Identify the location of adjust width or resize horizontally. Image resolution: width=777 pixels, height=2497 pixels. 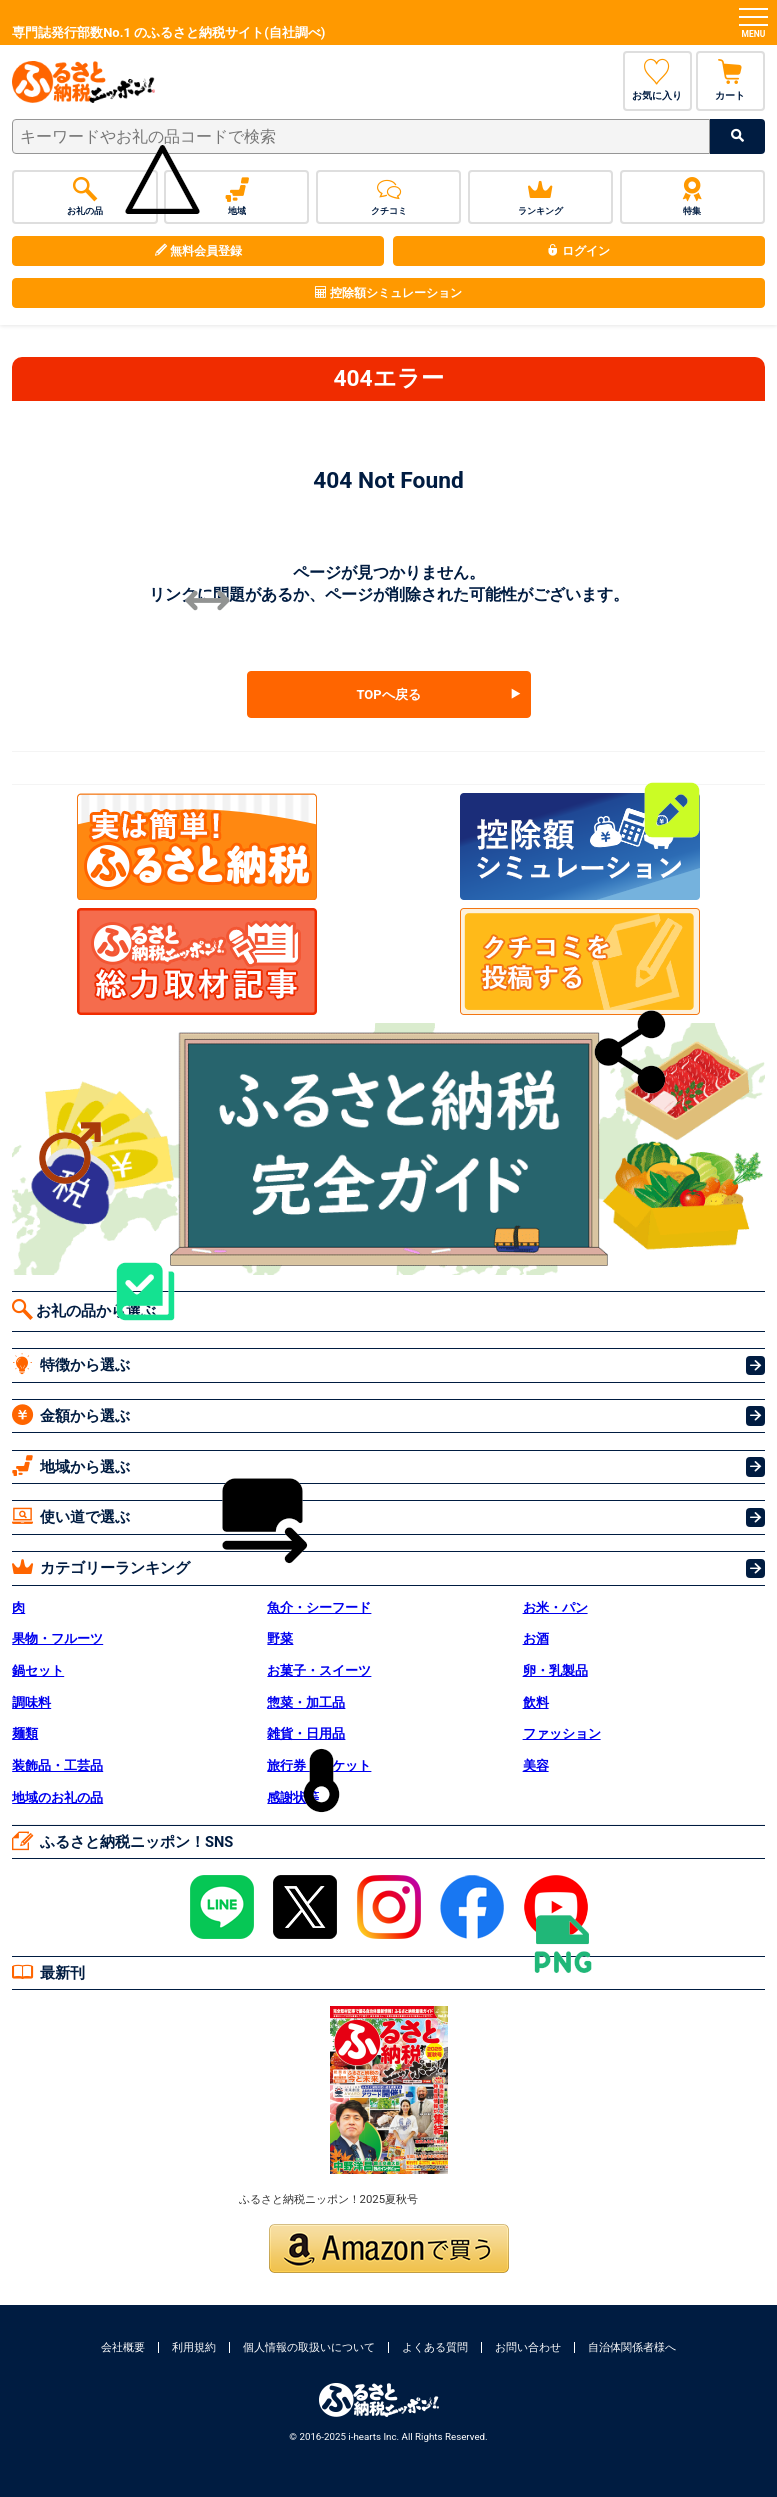
(207, 600).